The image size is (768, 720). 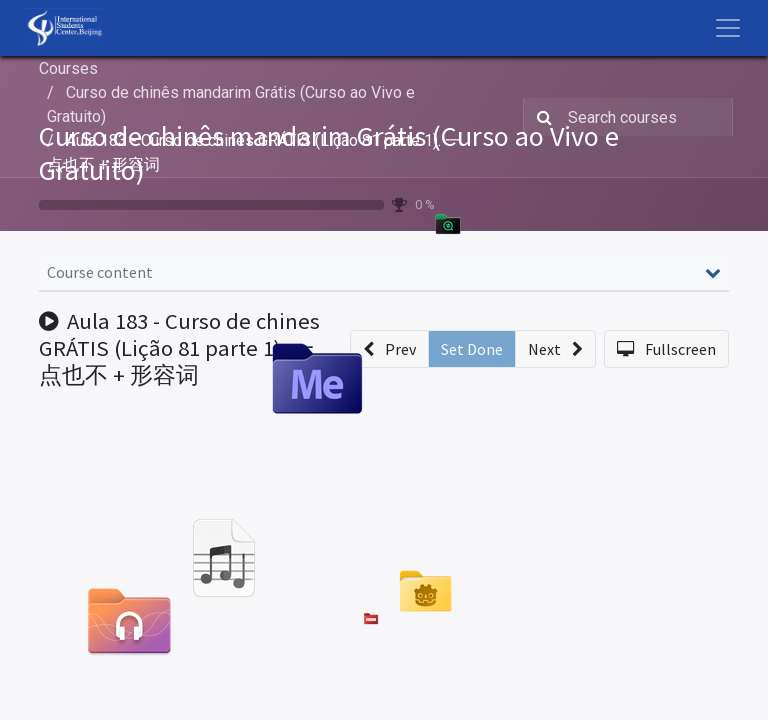 I want to click on folder containing Valve games or Steam content, so click(x=371, y=619).